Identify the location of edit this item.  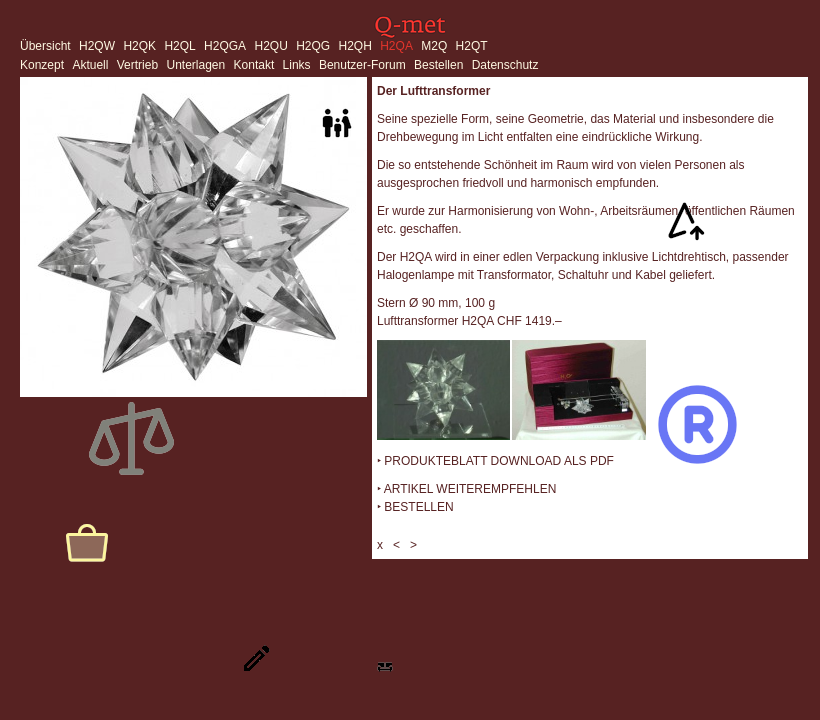
(257, 658).